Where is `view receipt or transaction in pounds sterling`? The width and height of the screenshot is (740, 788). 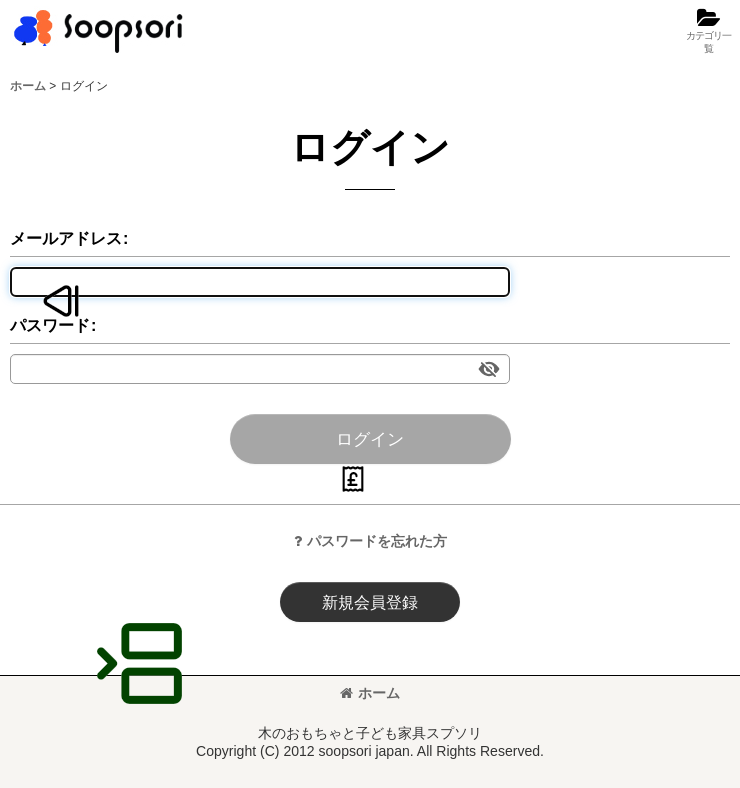 view receipt or transaction in pounds sterling is located at coordinates (353, 479).